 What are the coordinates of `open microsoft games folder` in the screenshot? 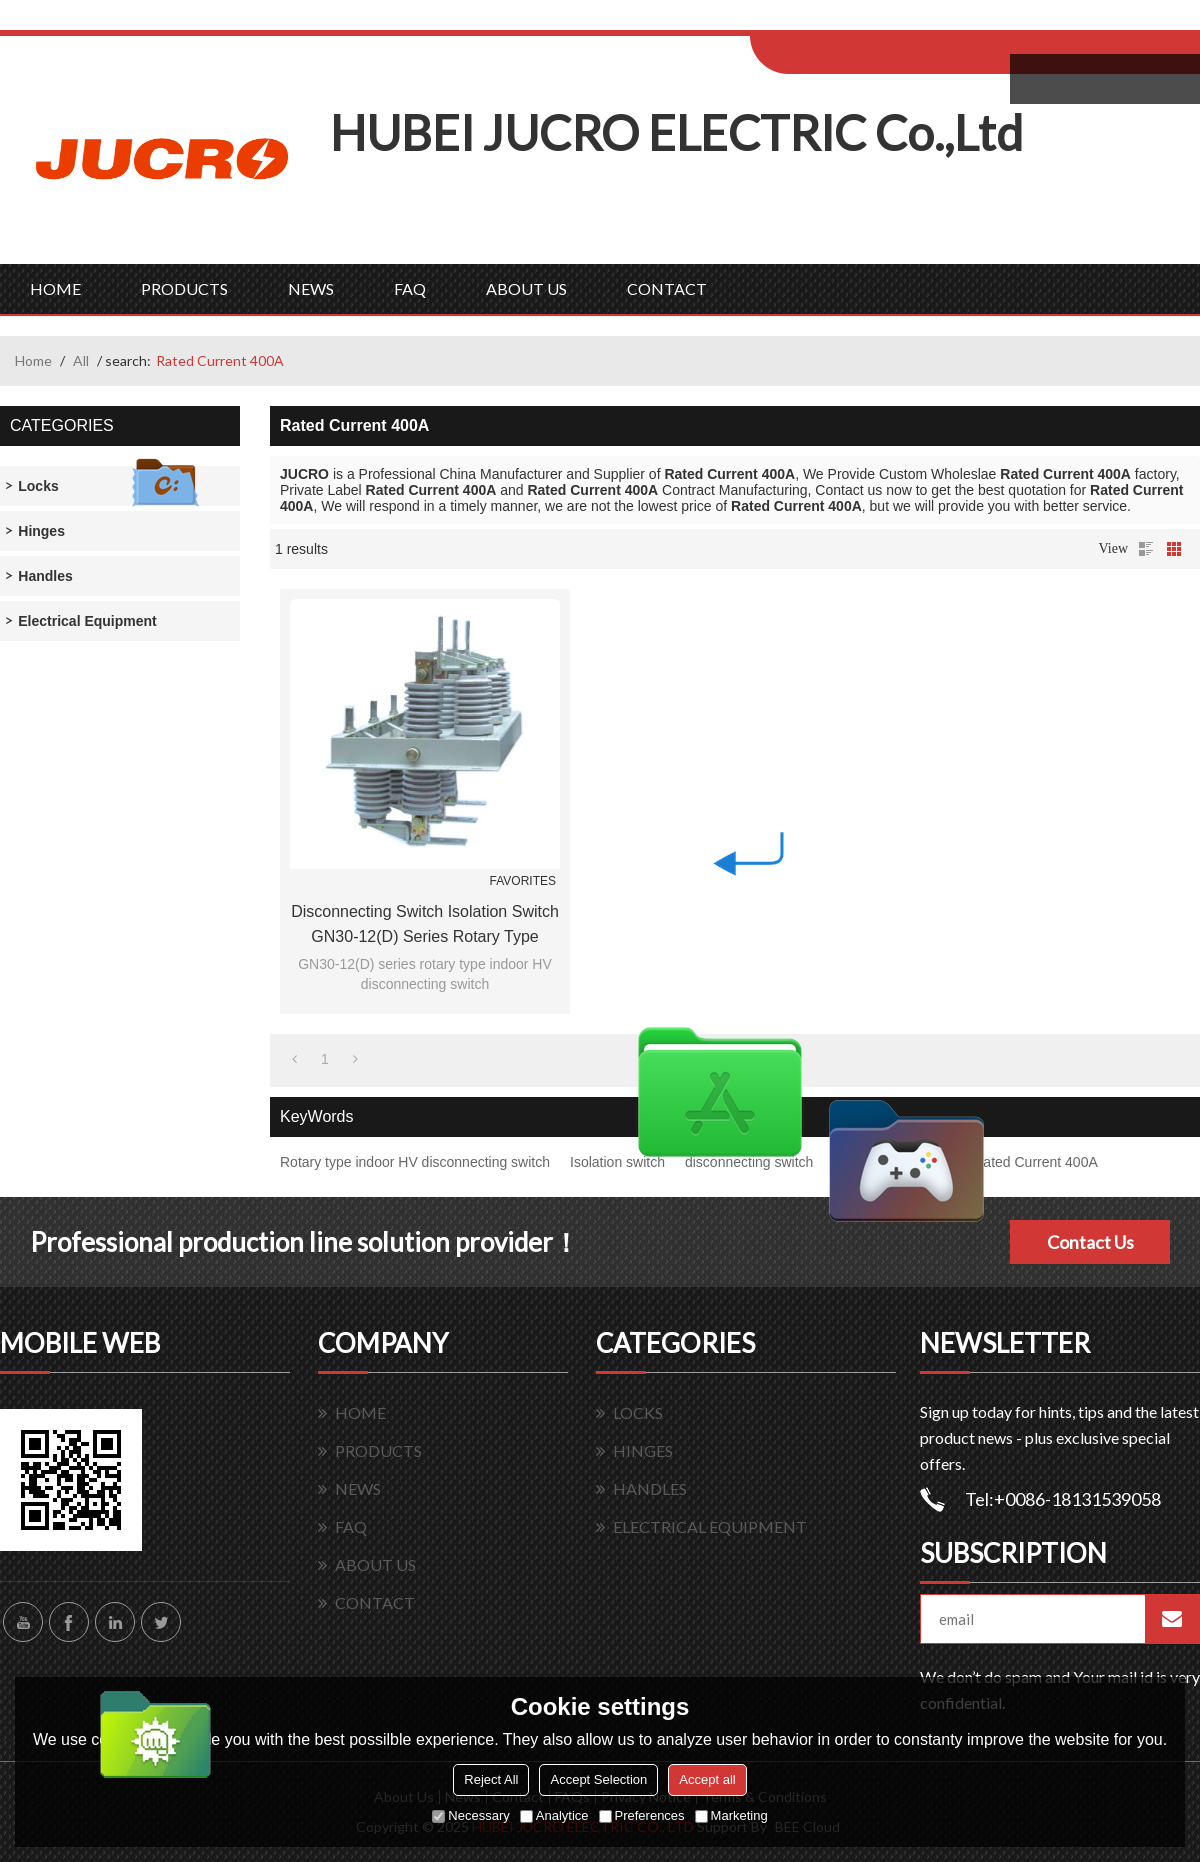 It's located at (906, 1165).